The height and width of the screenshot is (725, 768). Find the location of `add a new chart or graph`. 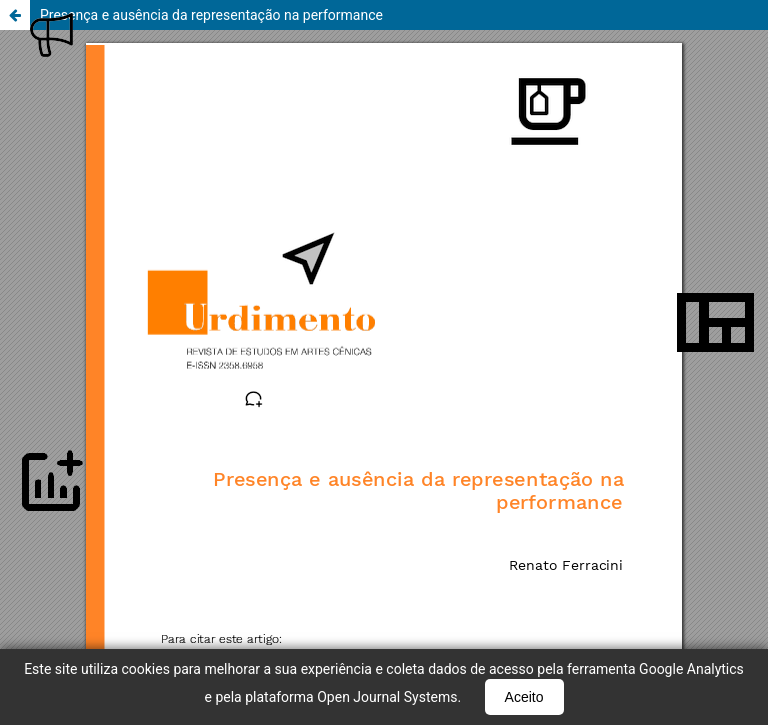

add a new chart or graph is located at coordinates (51, 482).